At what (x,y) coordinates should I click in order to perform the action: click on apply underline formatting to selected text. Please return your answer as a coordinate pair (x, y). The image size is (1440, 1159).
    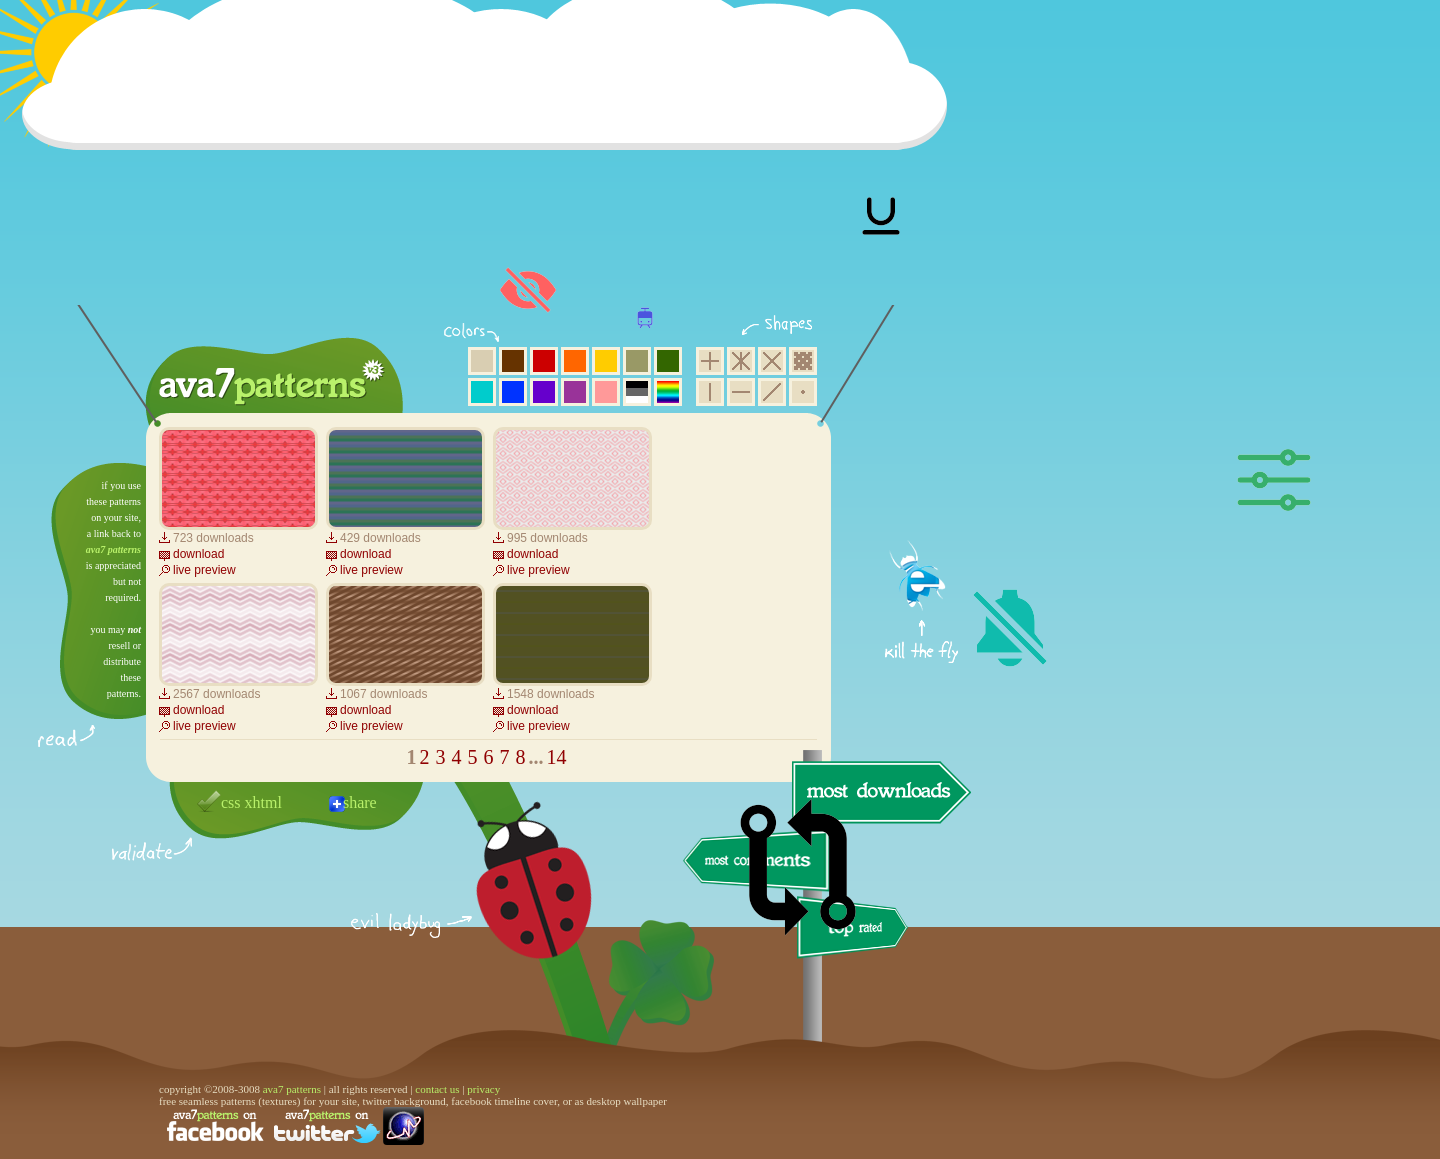
    Looking at the image, I should click on (881, 216).